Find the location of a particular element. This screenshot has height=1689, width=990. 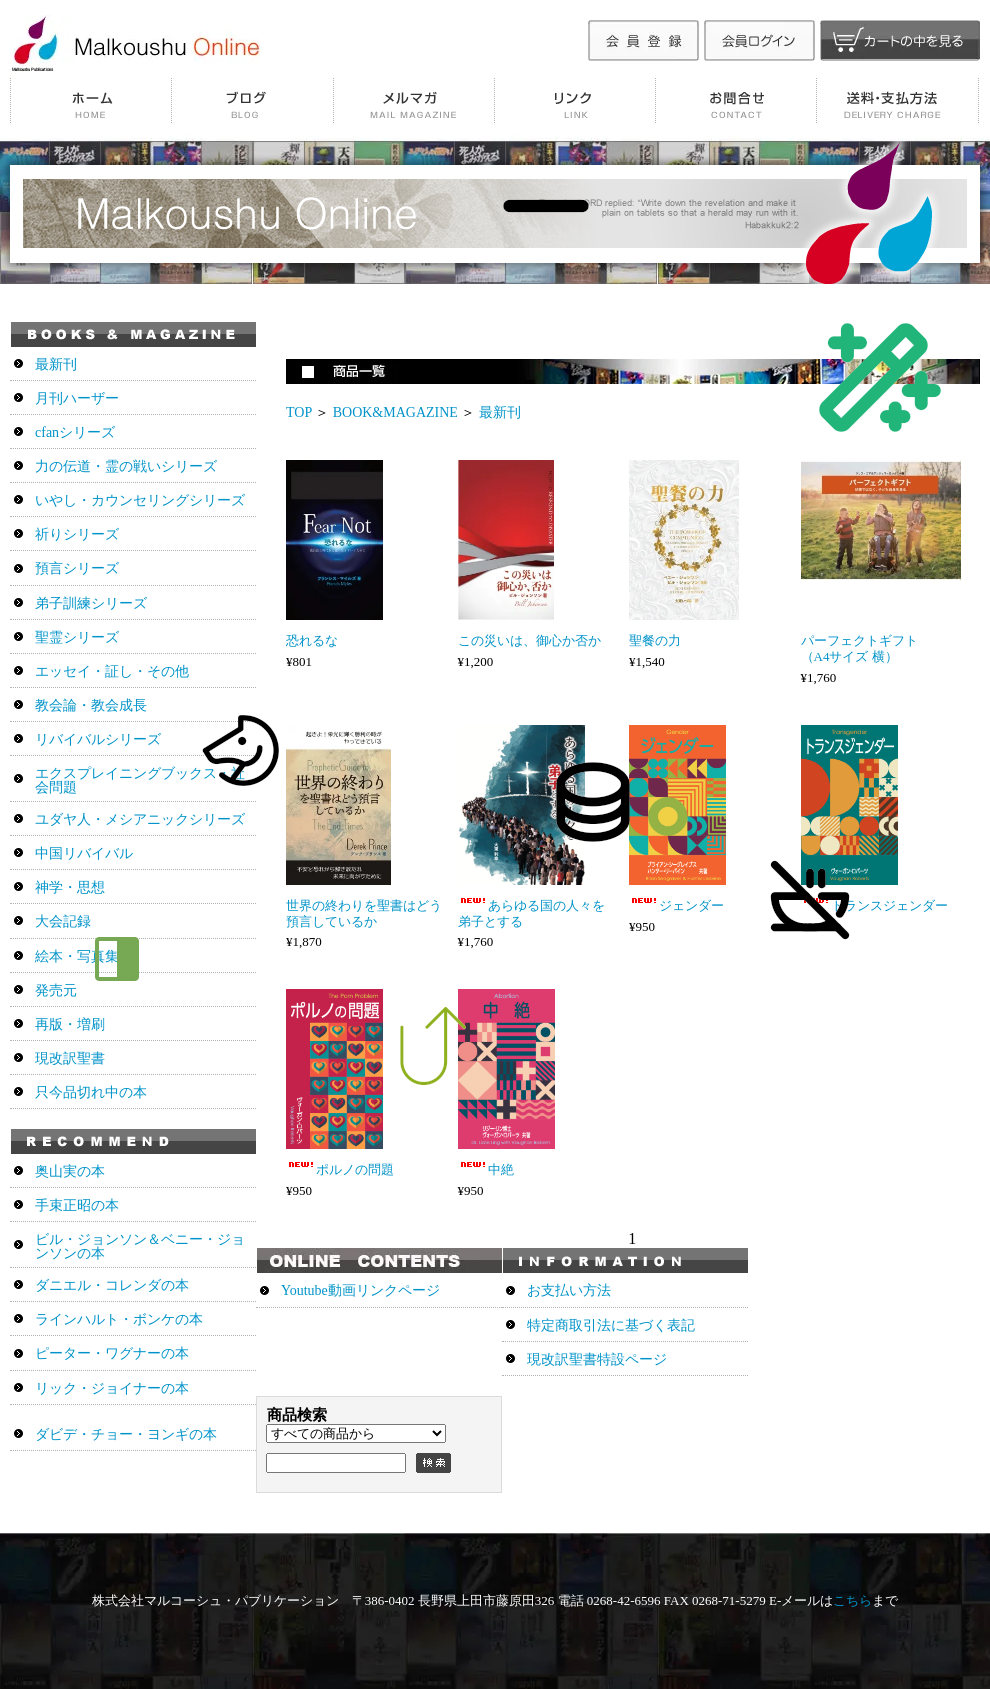

remove an item from a list or cart is located at coordinates (546, 206).